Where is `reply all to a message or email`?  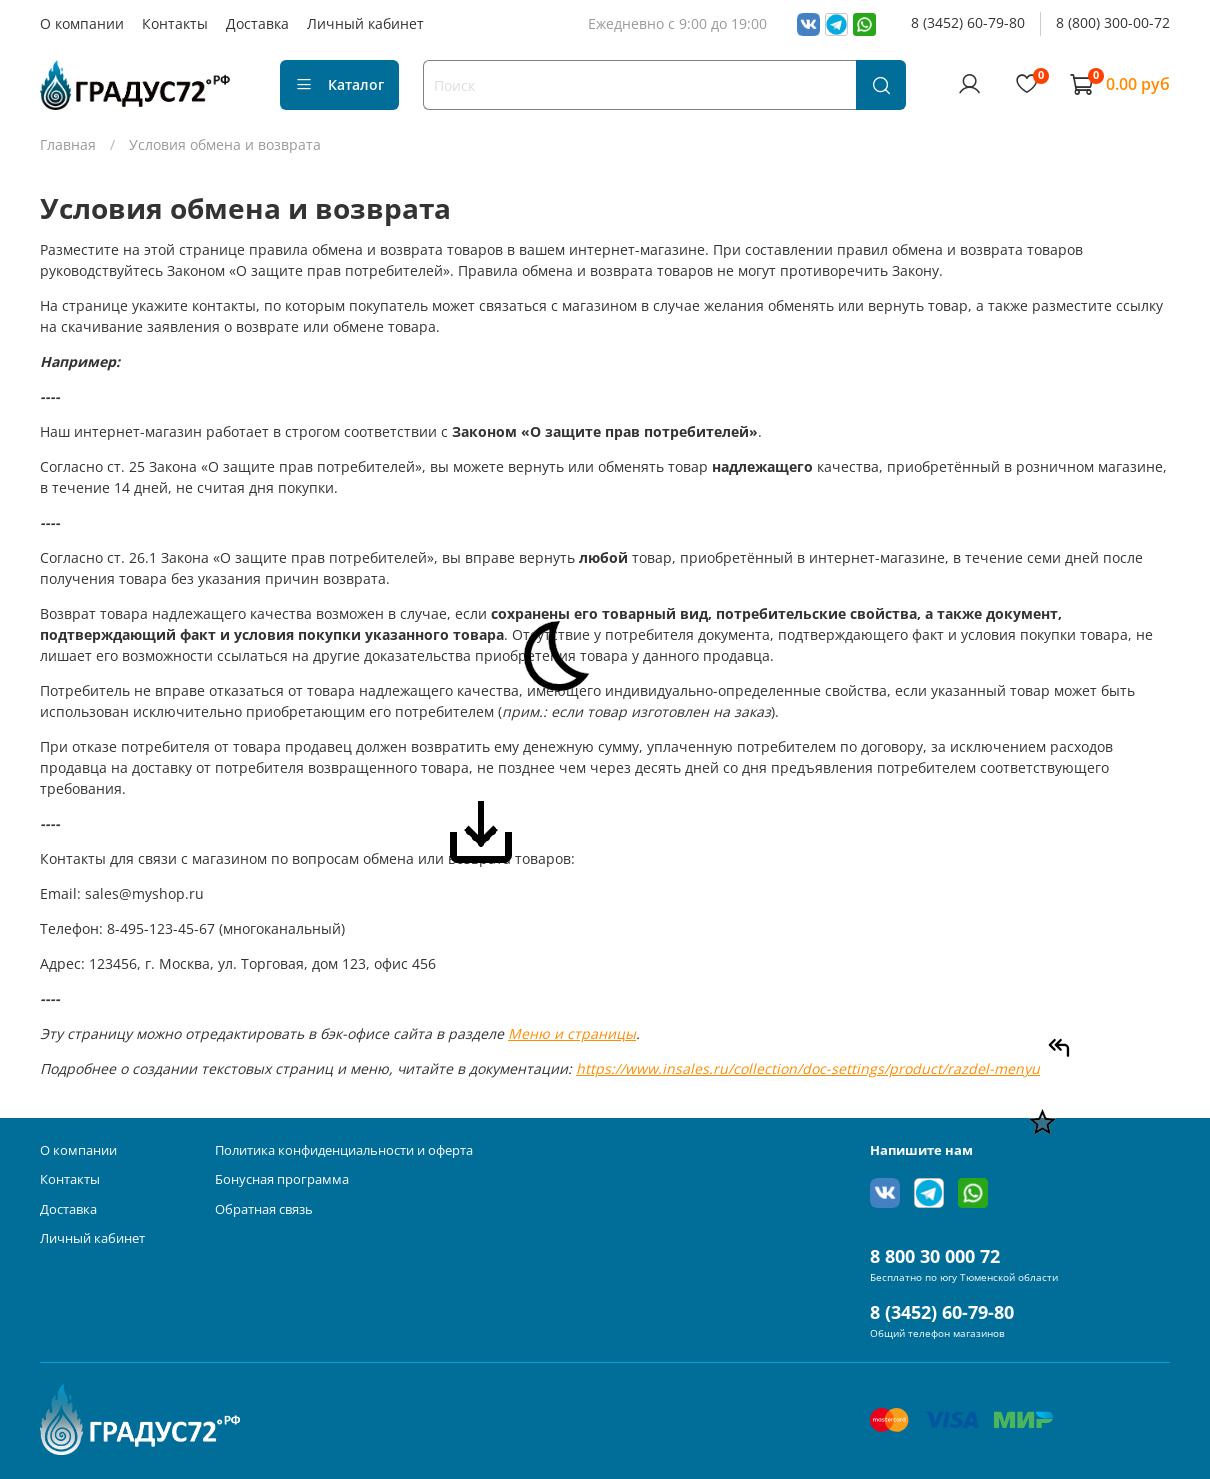
reply all to a message or email is located at coordinates (1059, 1048).